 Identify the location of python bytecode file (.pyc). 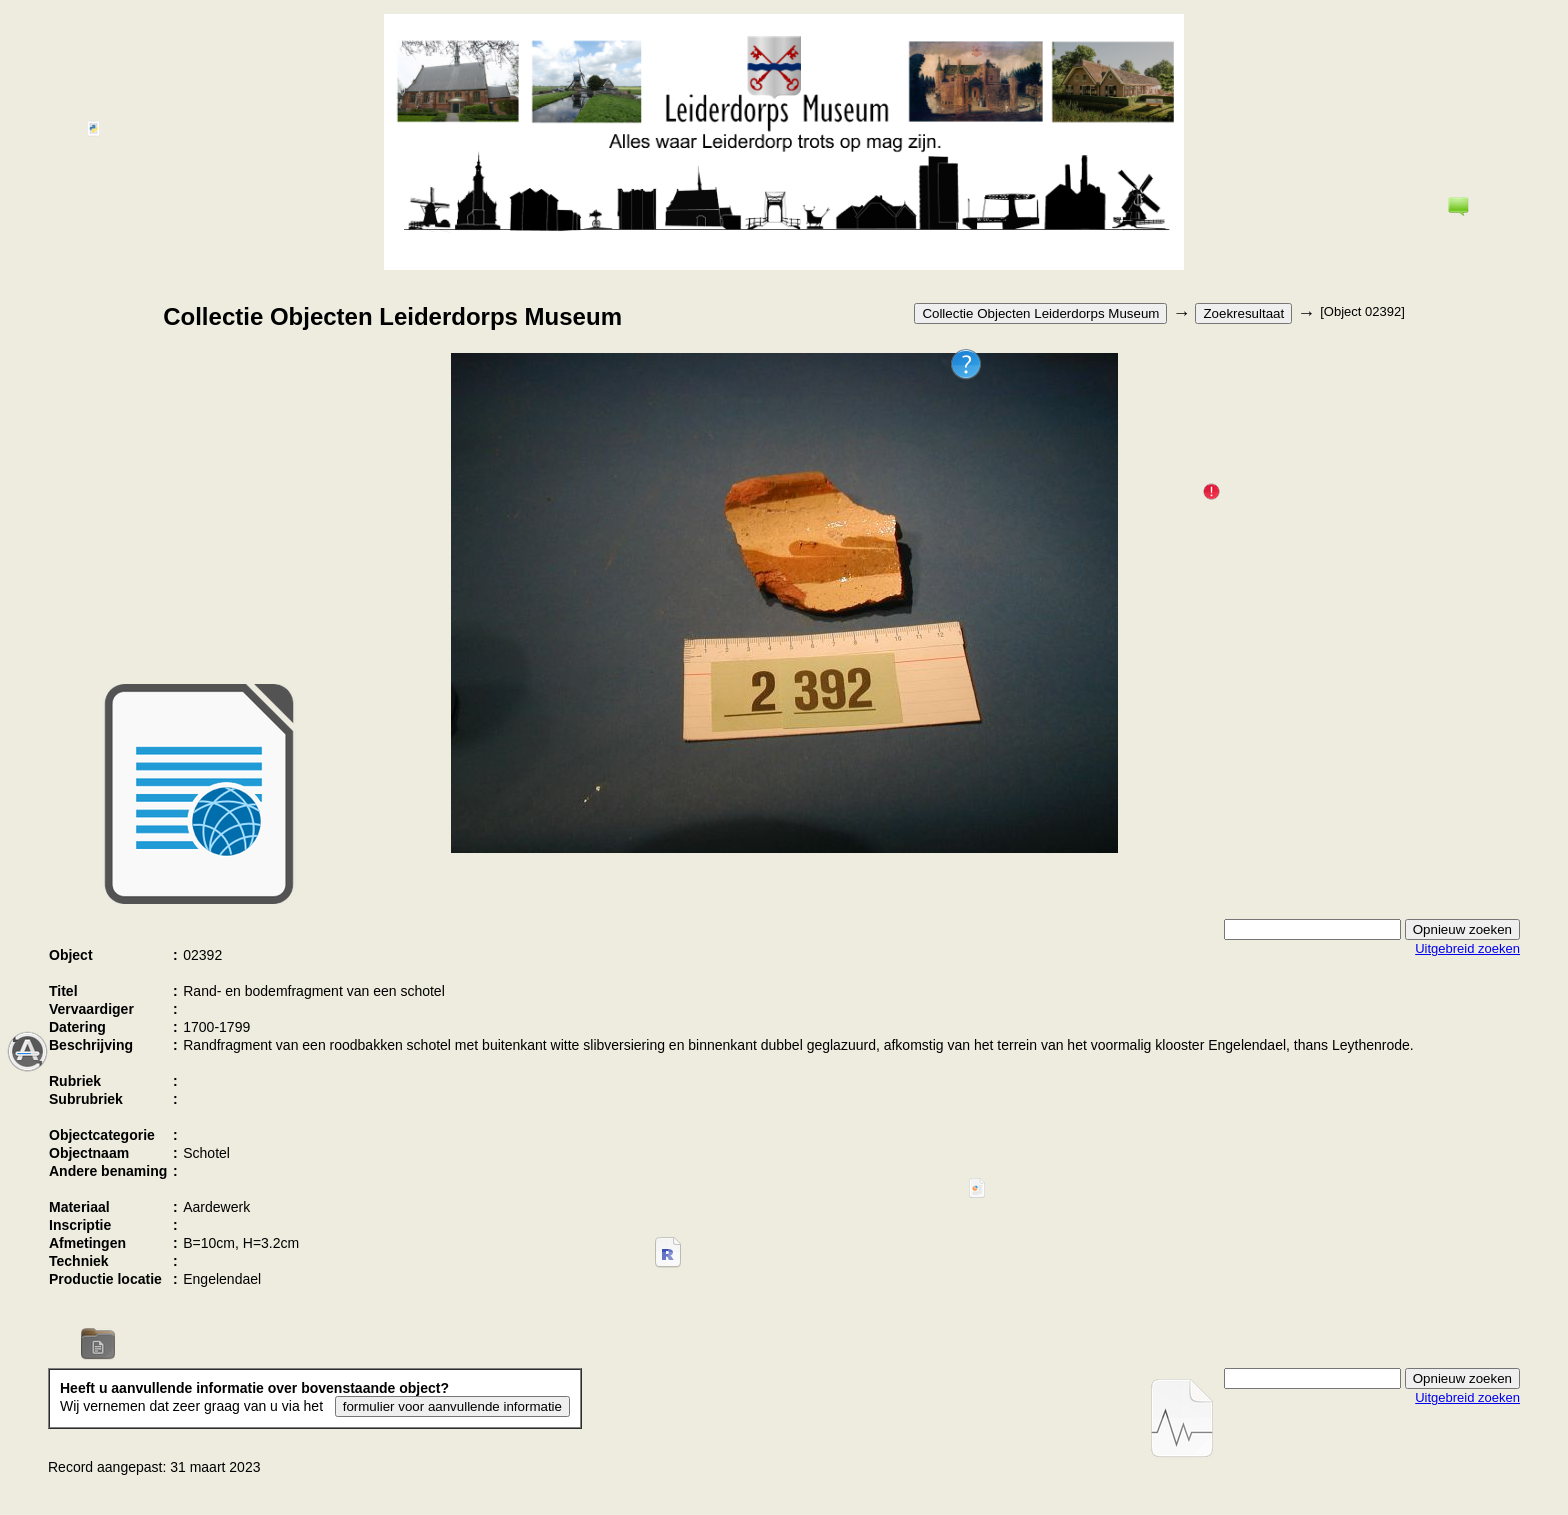
(93, 128).